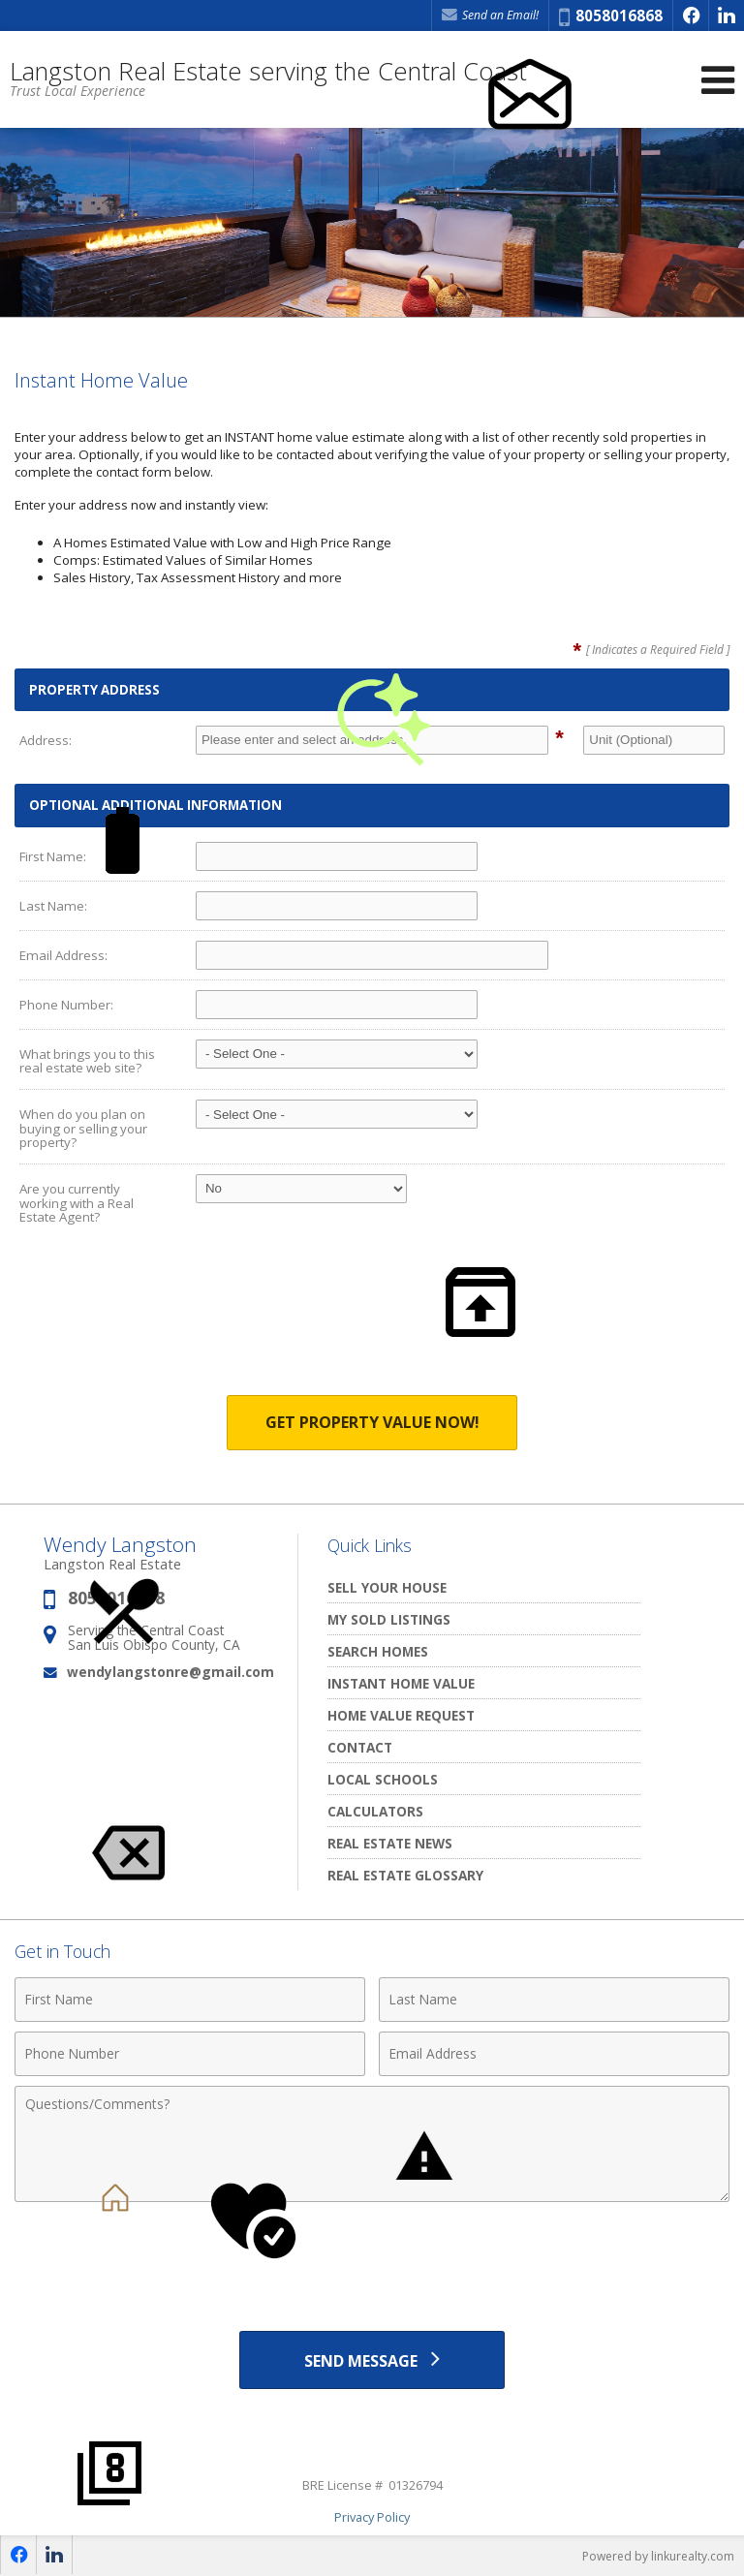  I want to click on navigate to home screen, so click(115, 2198).